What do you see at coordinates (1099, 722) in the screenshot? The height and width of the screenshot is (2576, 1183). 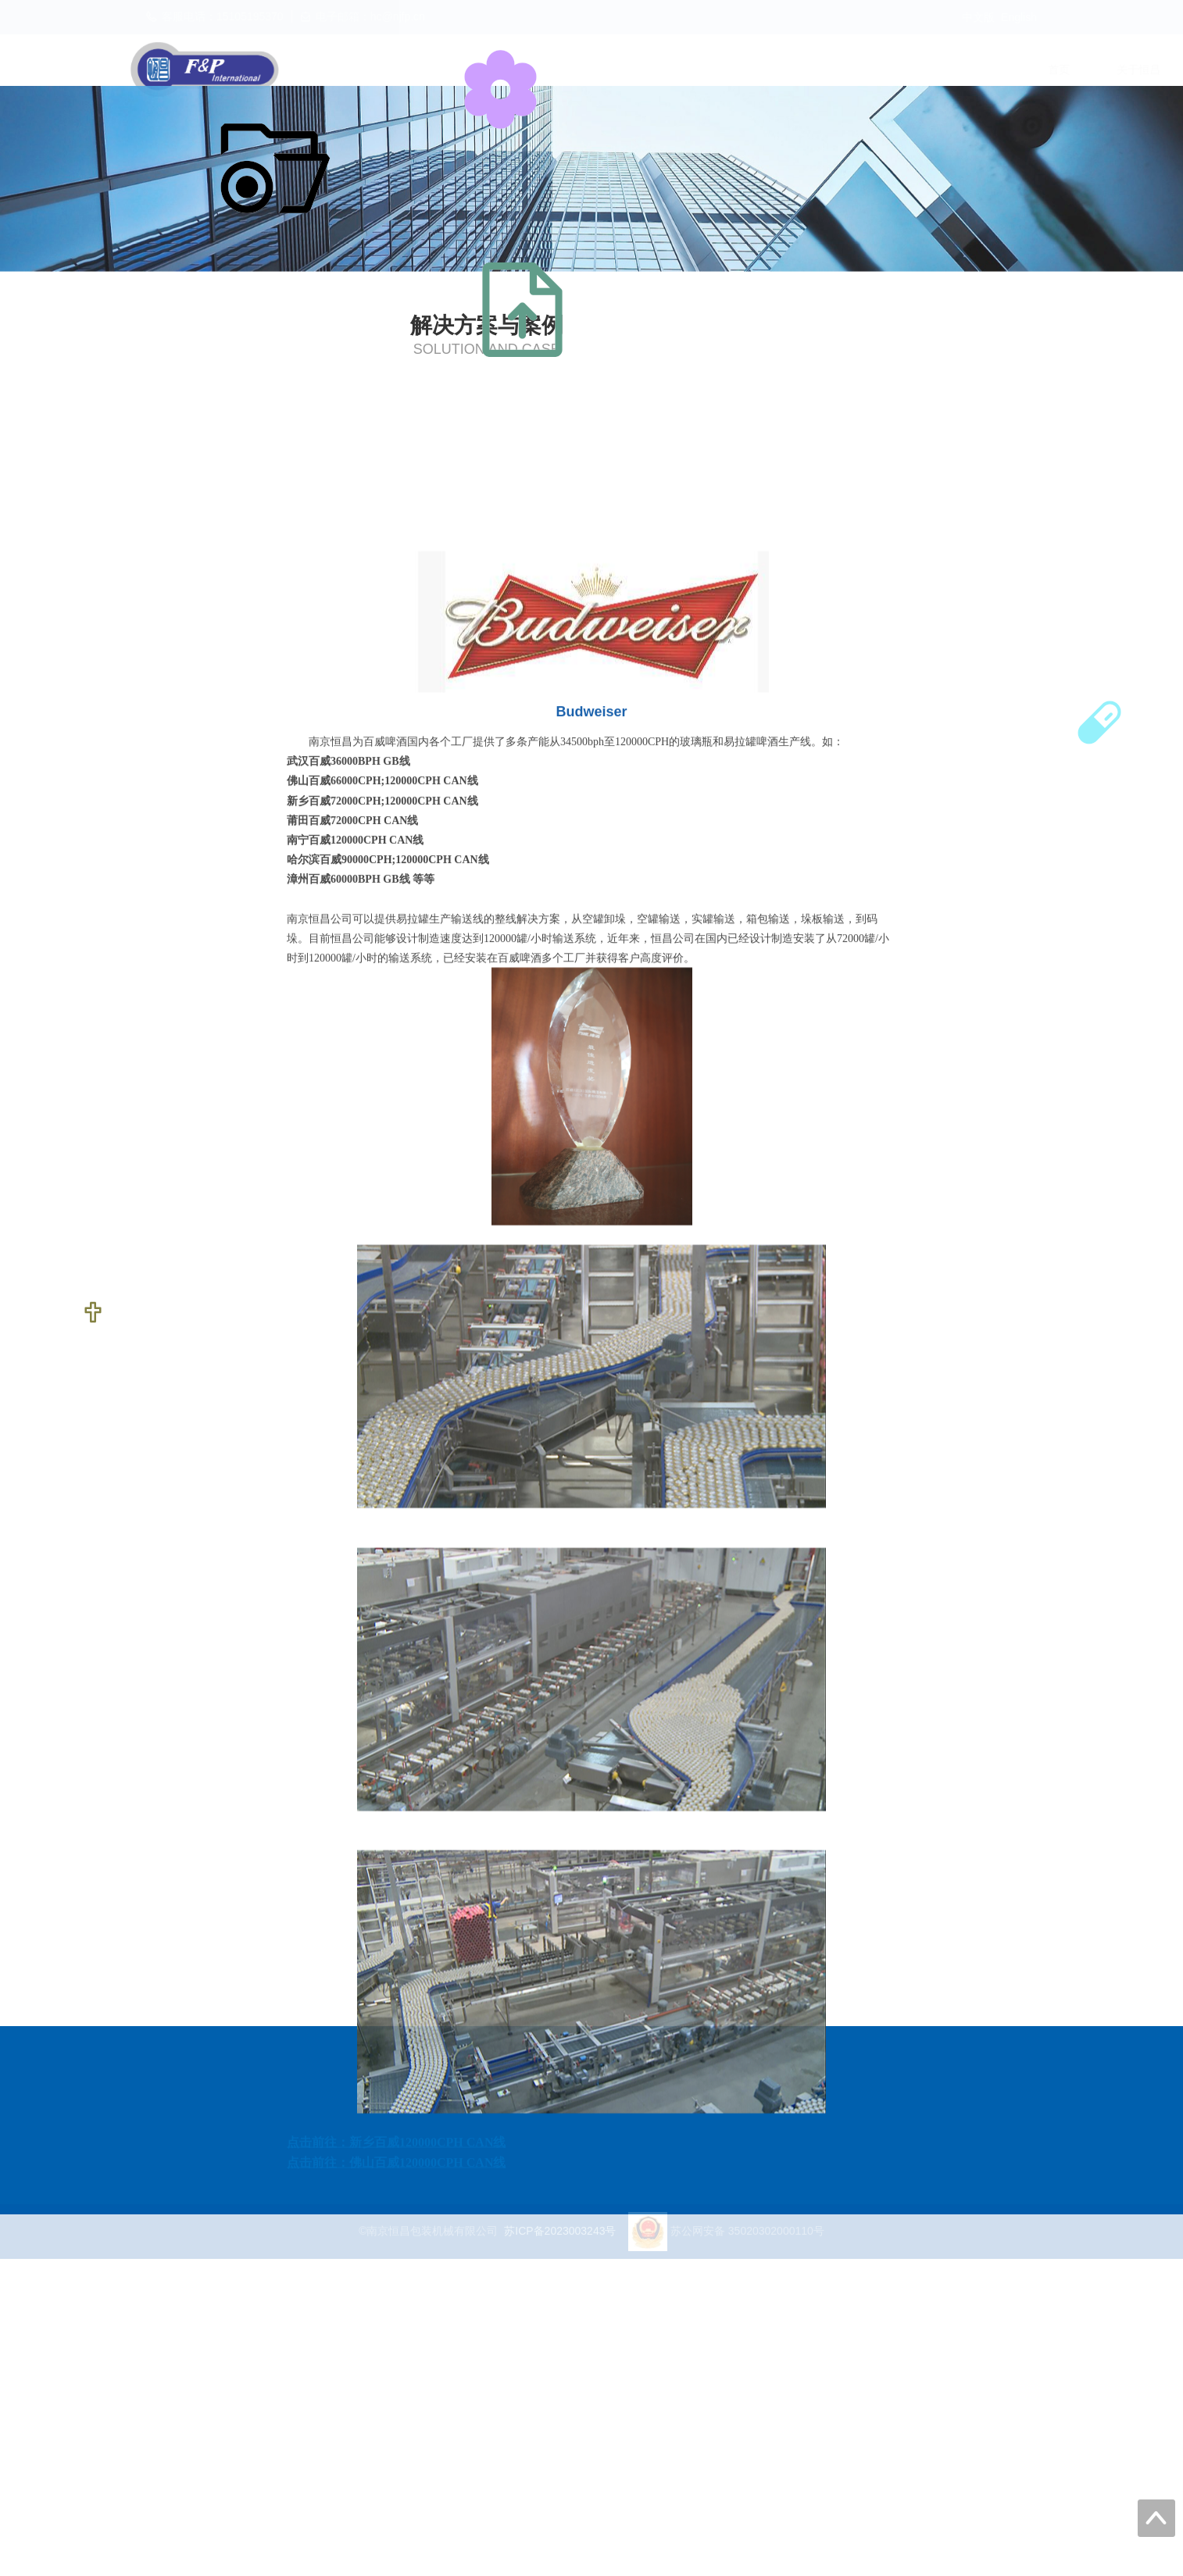 I see `access medication reminders or health features` at bounding box center [1099, 722].